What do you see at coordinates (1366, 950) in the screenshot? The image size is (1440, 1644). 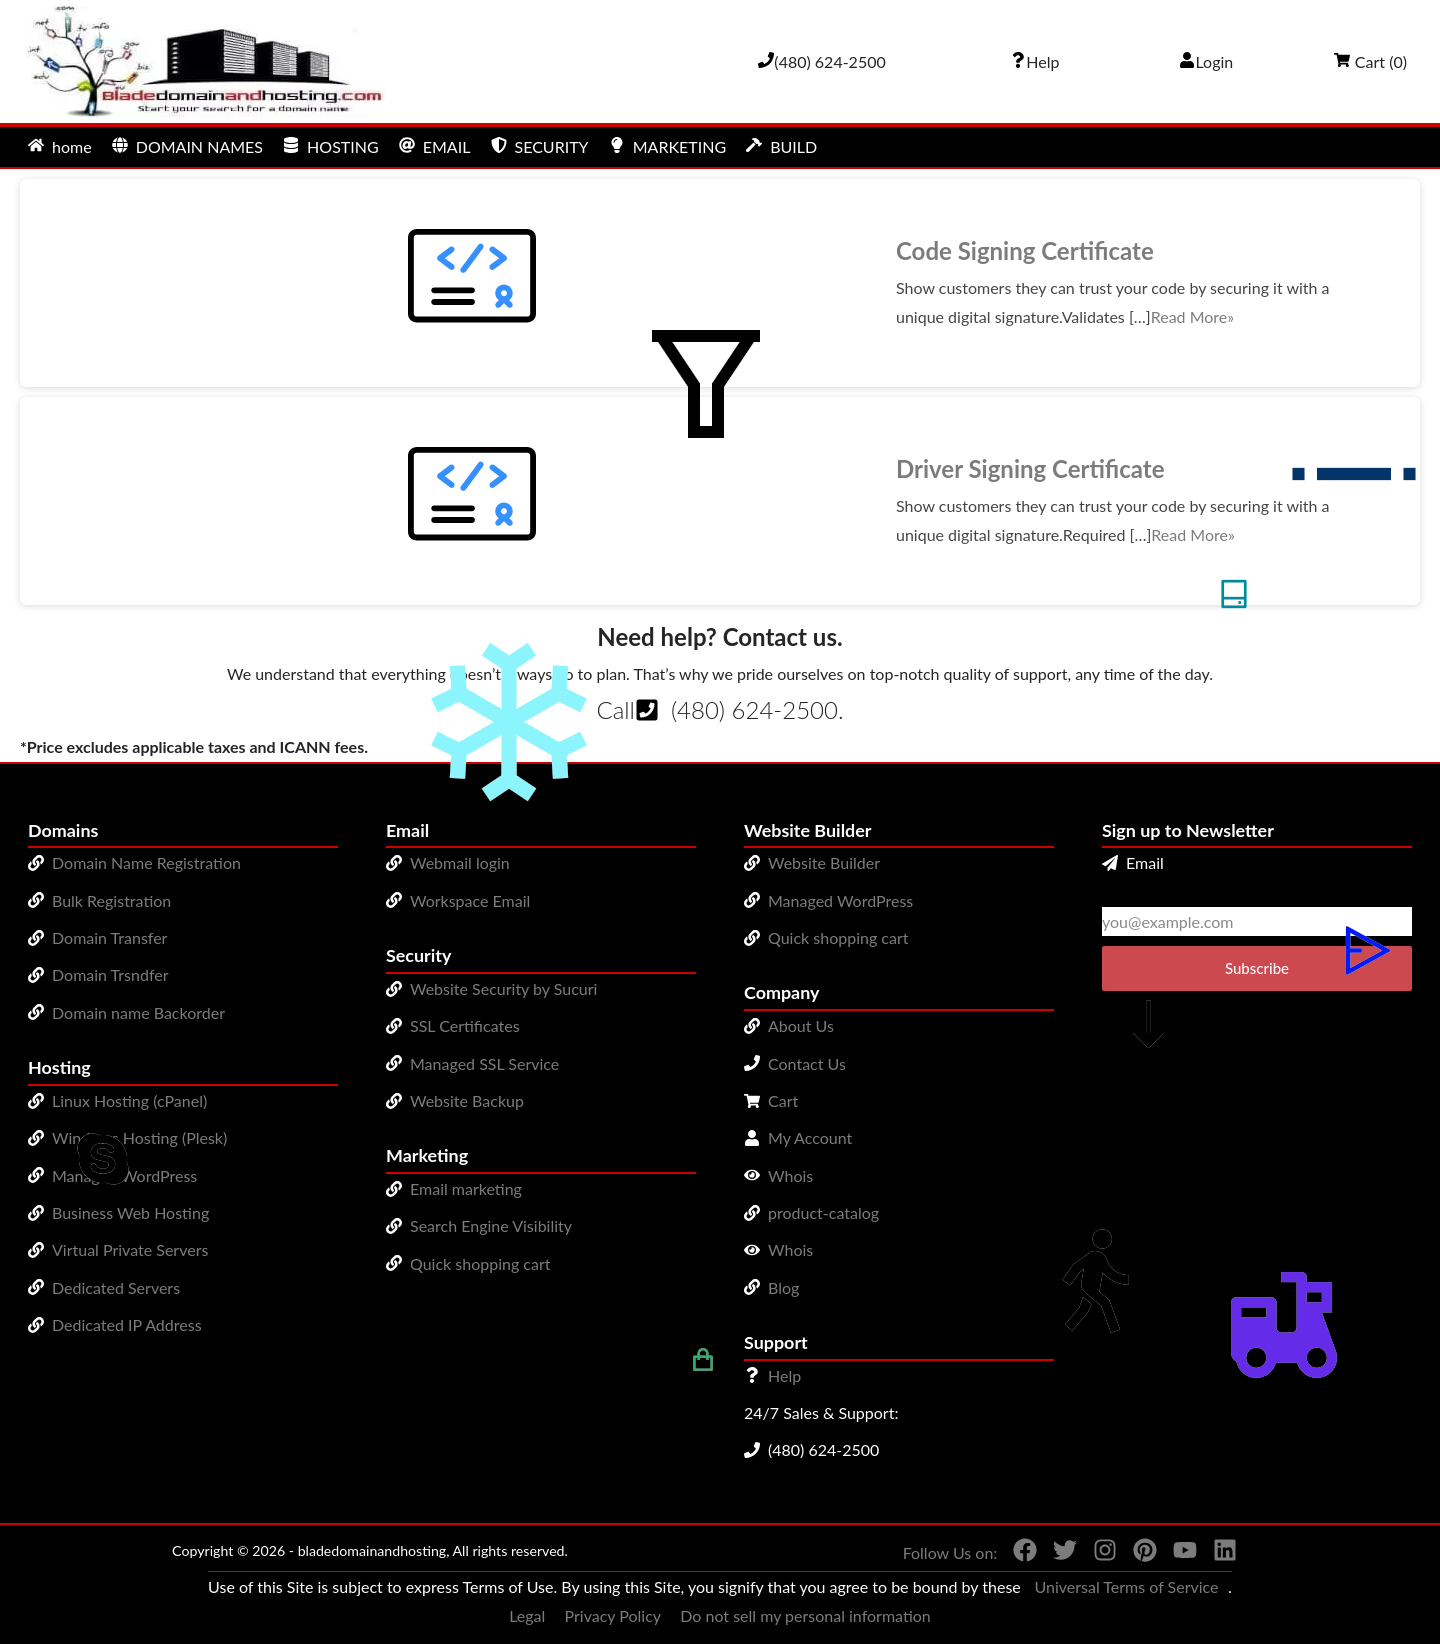 I see `send a message` at bounding box center [1366, 950].